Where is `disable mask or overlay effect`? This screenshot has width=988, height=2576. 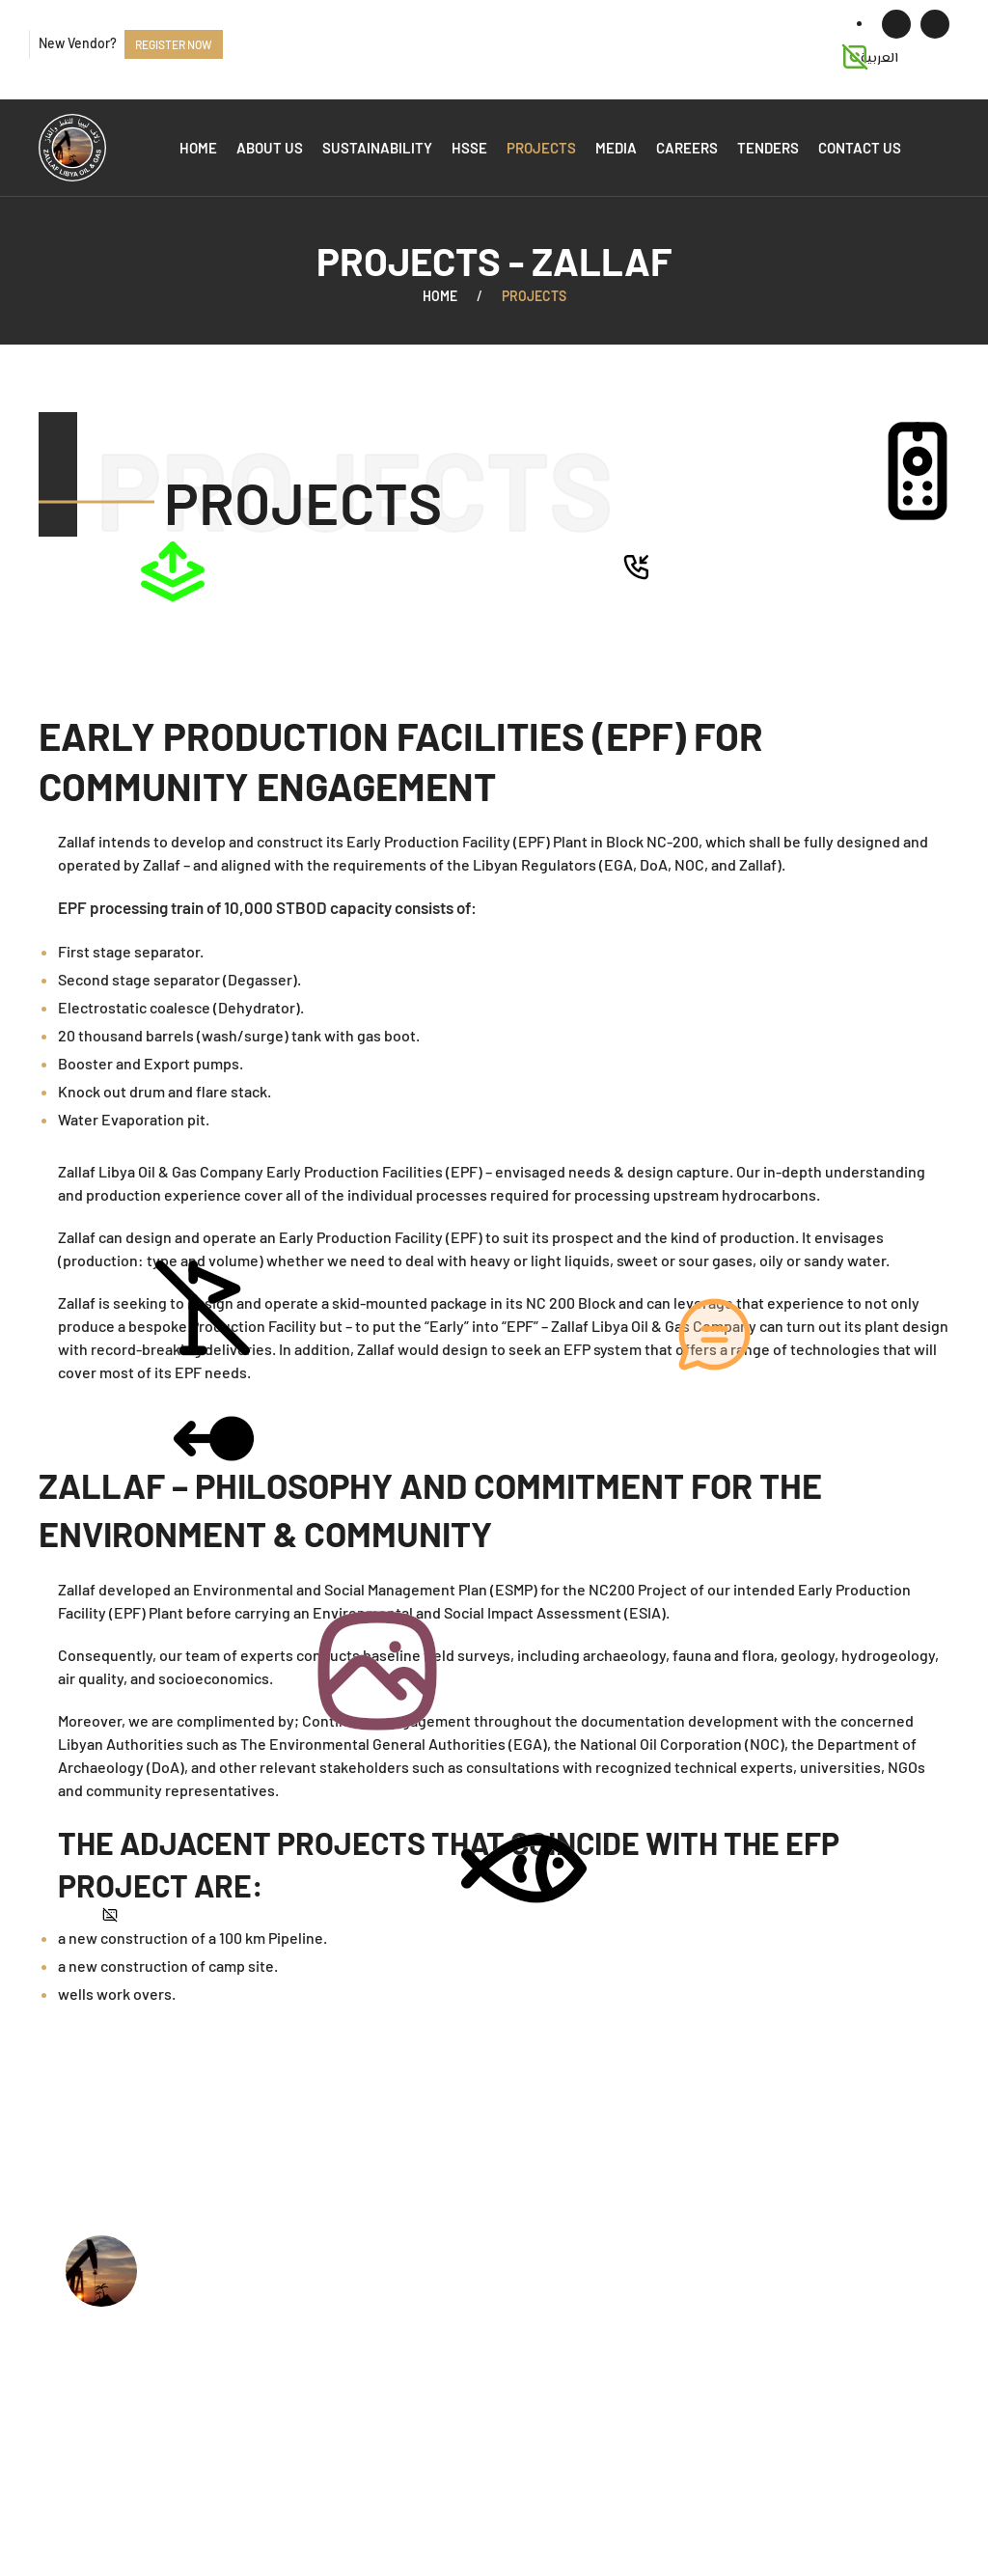 disable mask or overlay effect is located at coordinates (855, 57).